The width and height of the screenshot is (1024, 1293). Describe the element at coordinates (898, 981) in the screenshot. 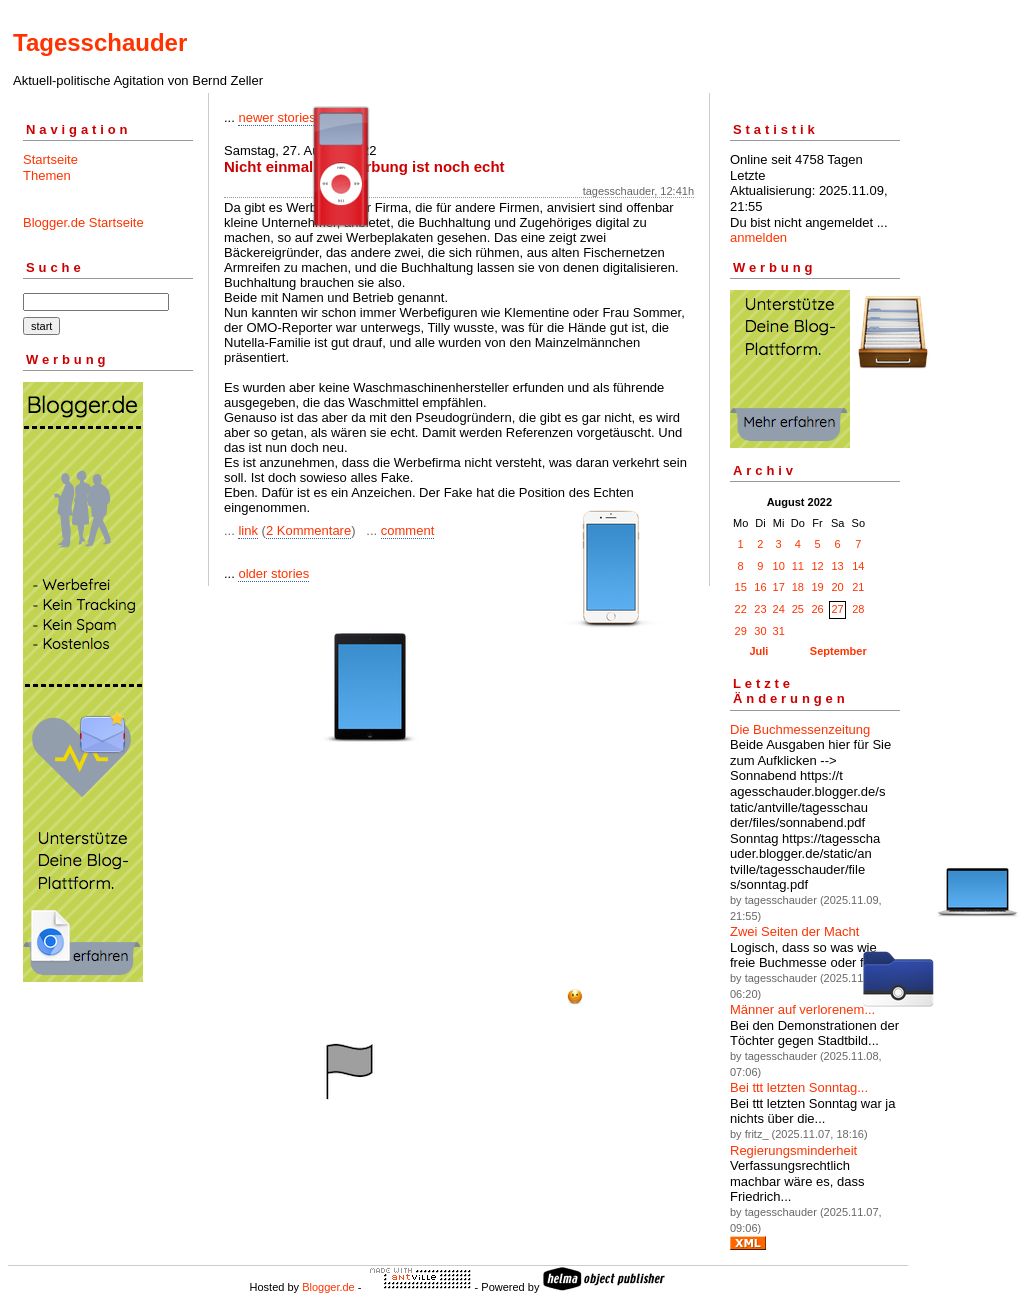

I see `folder containing pokémon game files or saves` at that location.